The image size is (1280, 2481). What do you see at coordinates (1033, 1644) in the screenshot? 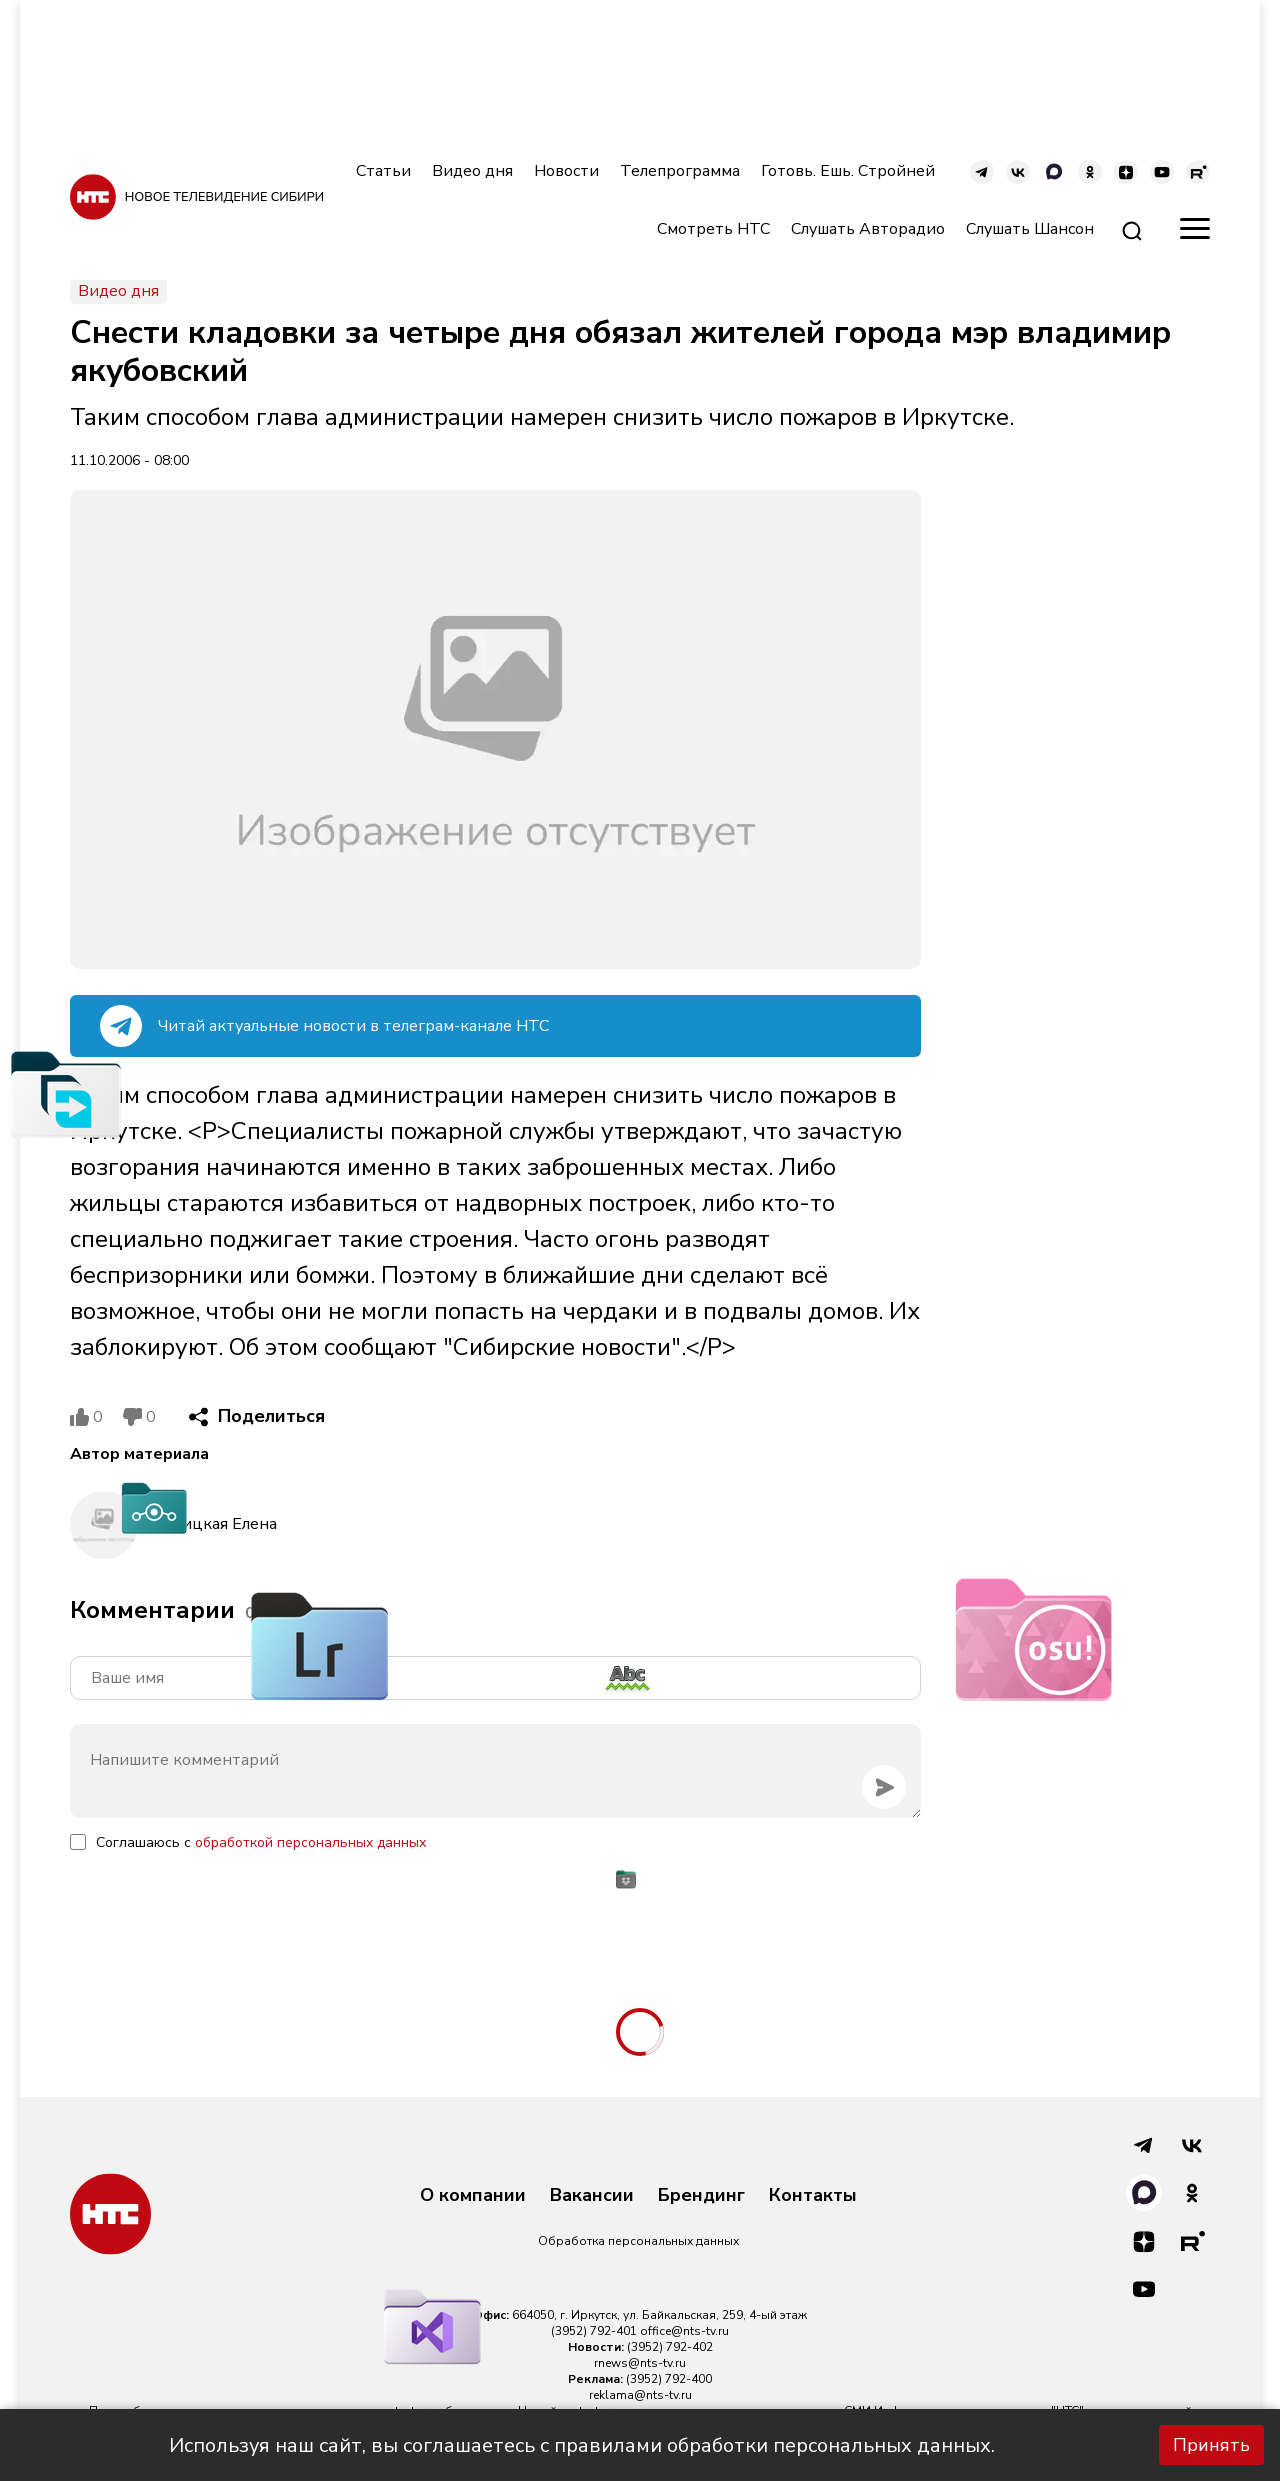
I see `open your osu! game files folder` at bounding box center [1033, 1644].